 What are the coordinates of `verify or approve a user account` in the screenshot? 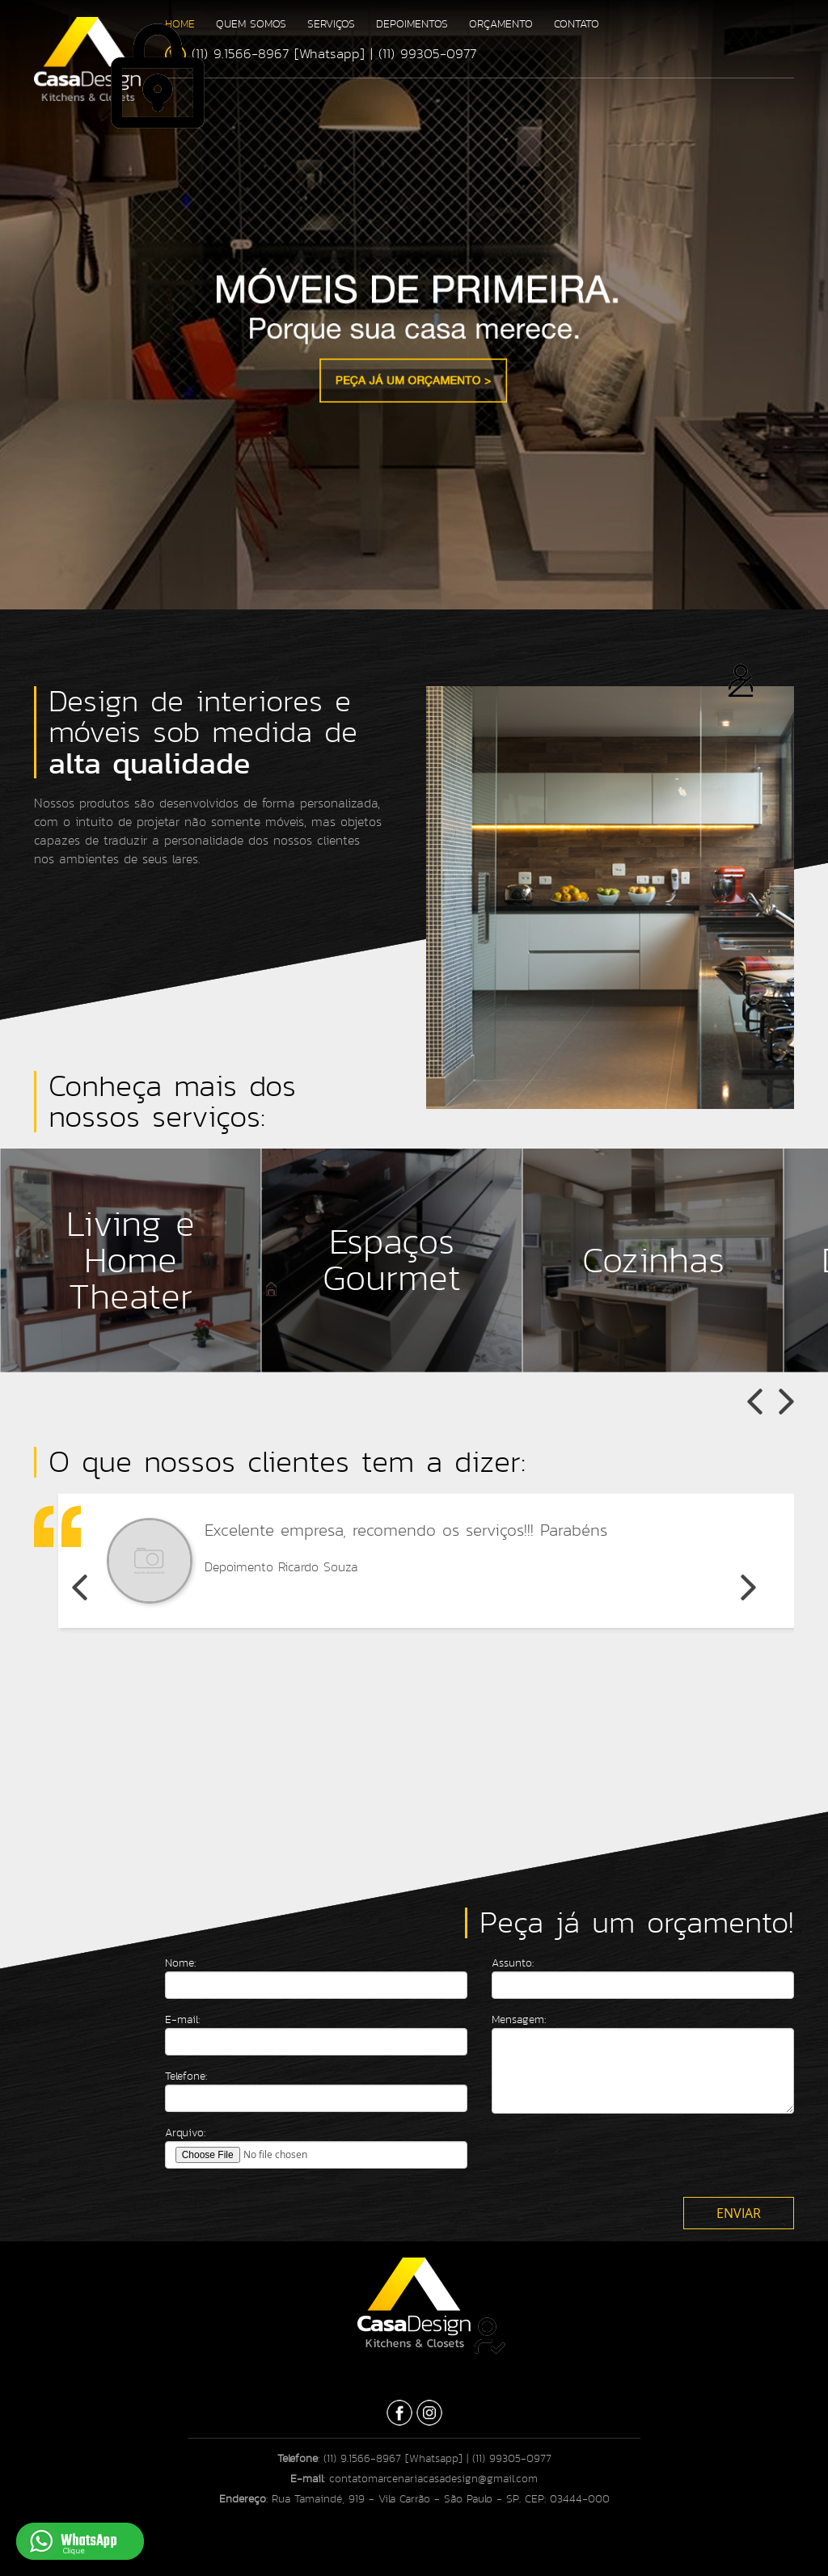 It's located at (487, 2335).